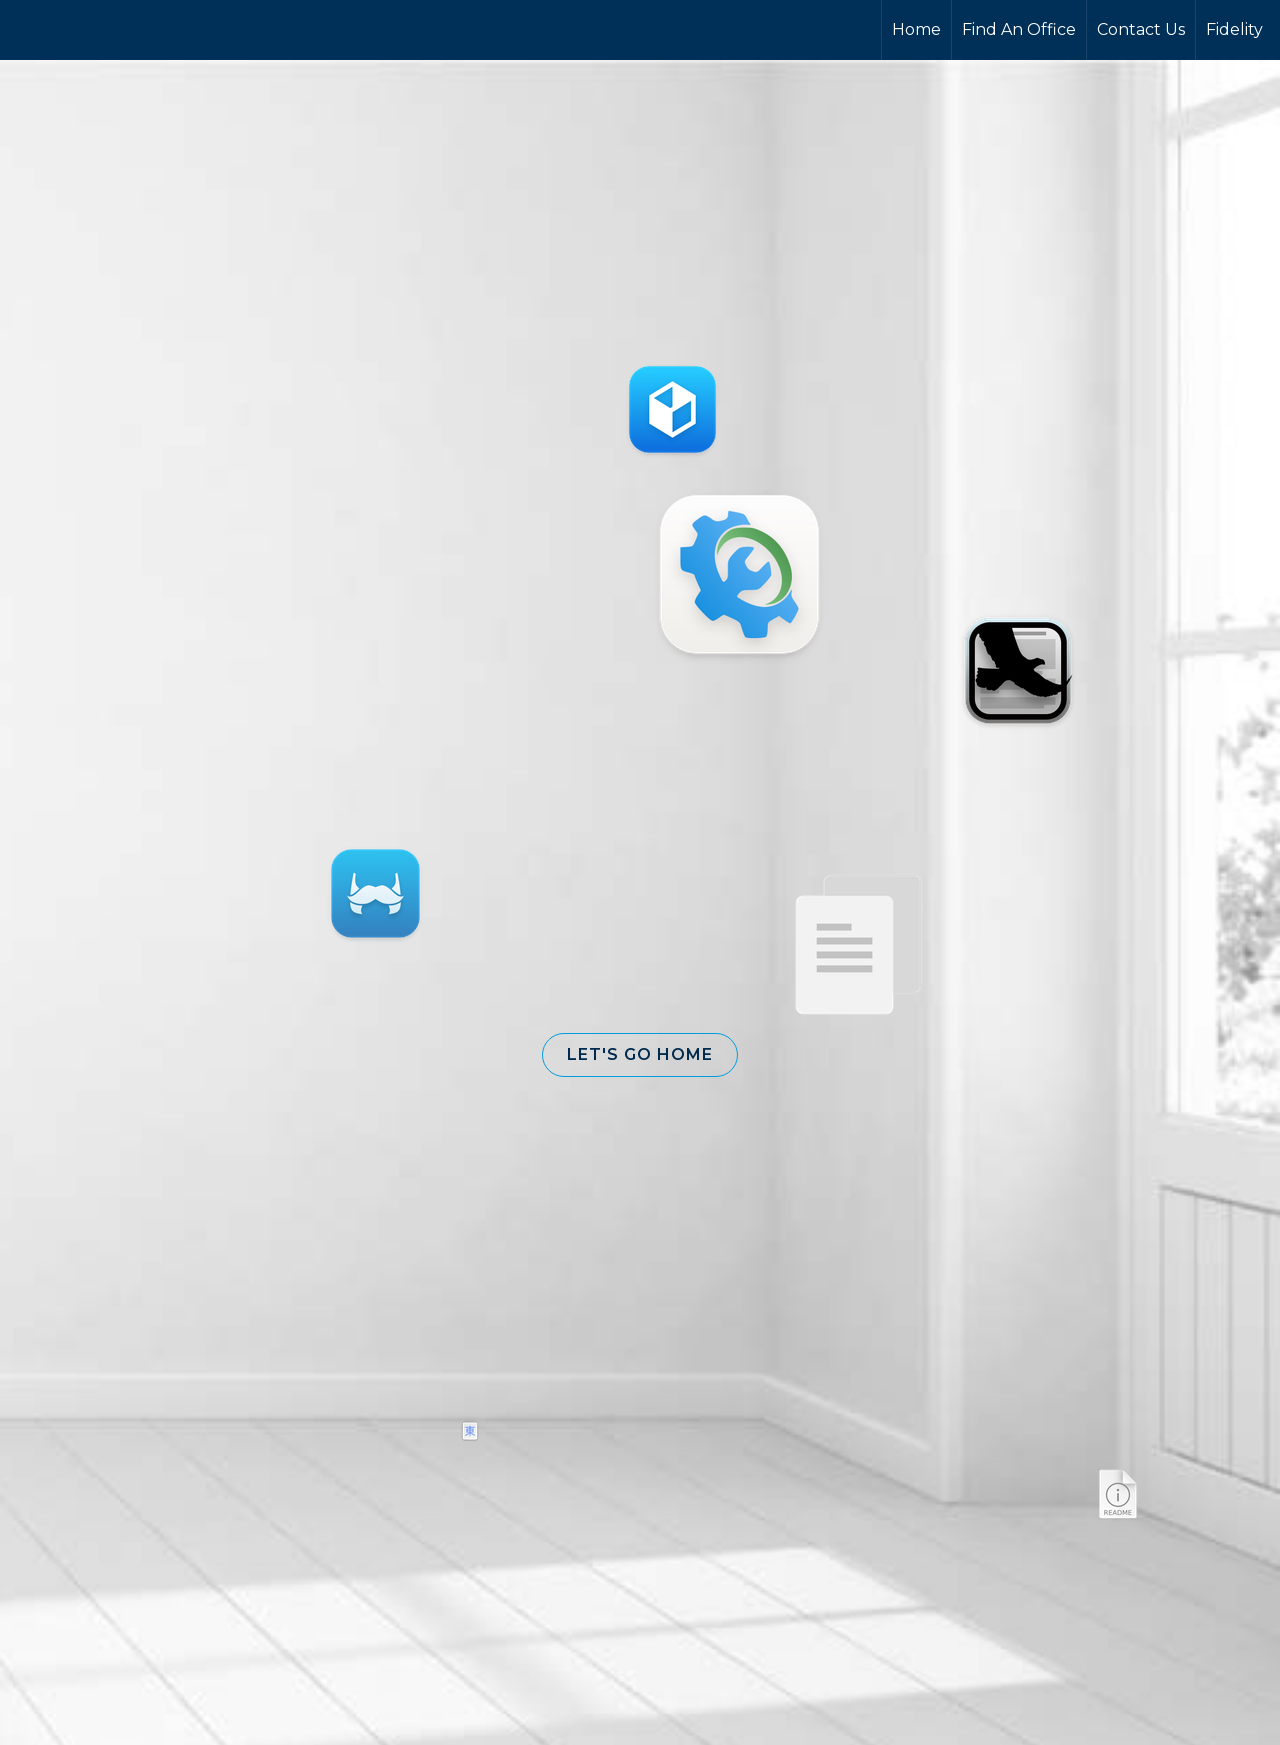  What do you see at coordinates (1018, 671) in the screenshot?
I see `open Setzer LaTeX editor application` at bounding box center [1018, 671].